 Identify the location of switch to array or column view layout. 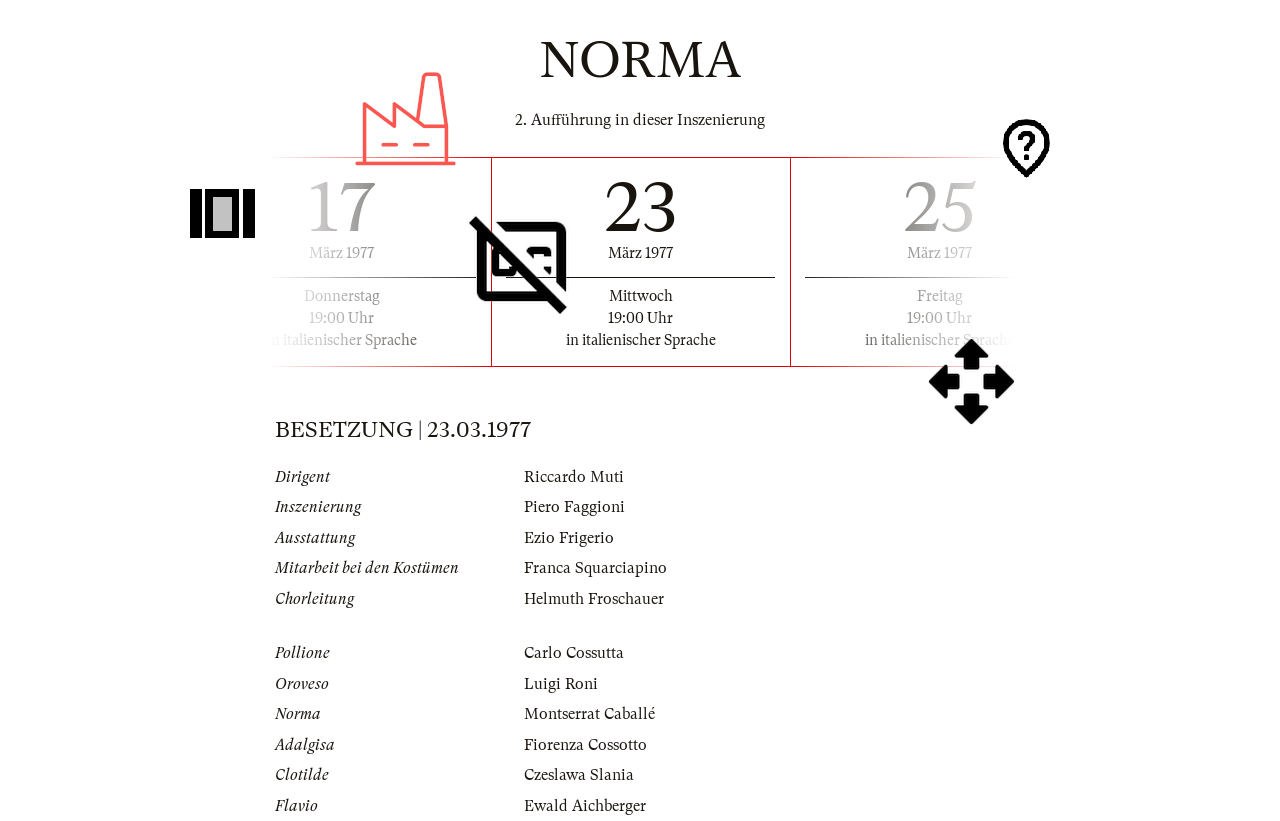
(220, 215).